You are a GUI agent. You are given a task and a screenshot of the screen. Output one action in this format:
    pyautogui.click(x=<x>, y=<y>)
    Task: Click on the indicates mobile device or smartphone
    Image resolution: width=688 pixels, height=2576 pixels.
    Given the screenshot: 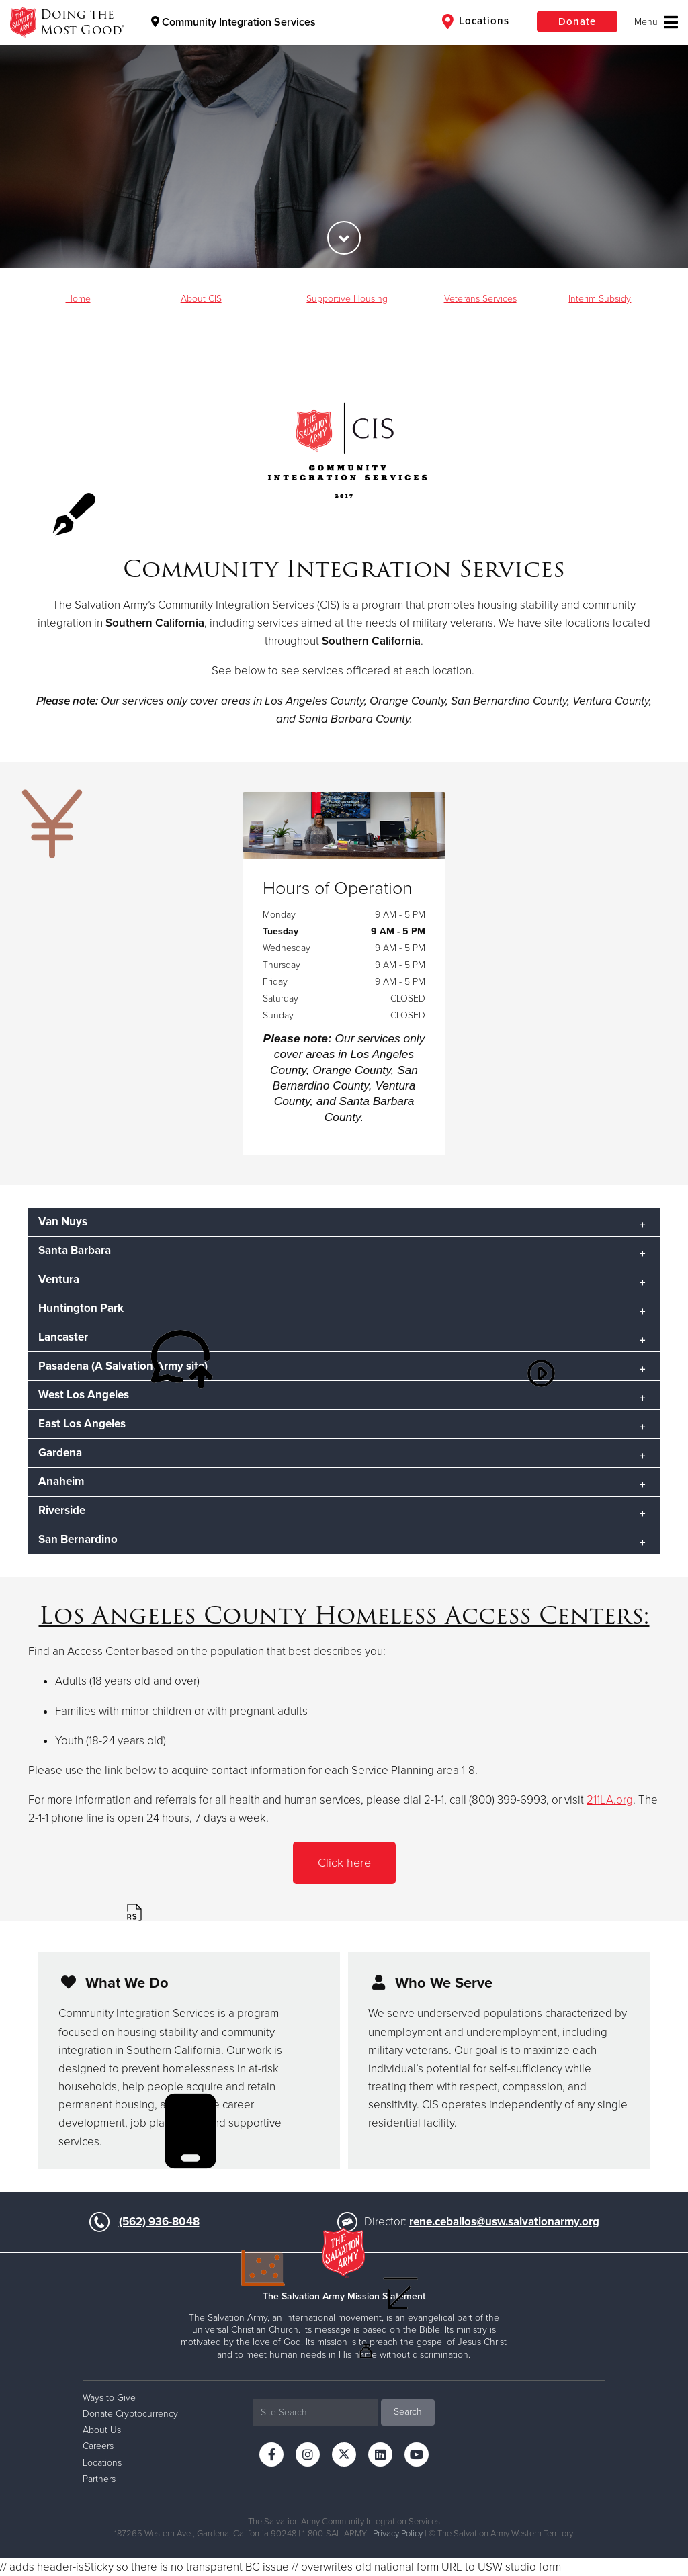 What is the action you would take?
    pyautogui.click(x=190, y=2131)
    